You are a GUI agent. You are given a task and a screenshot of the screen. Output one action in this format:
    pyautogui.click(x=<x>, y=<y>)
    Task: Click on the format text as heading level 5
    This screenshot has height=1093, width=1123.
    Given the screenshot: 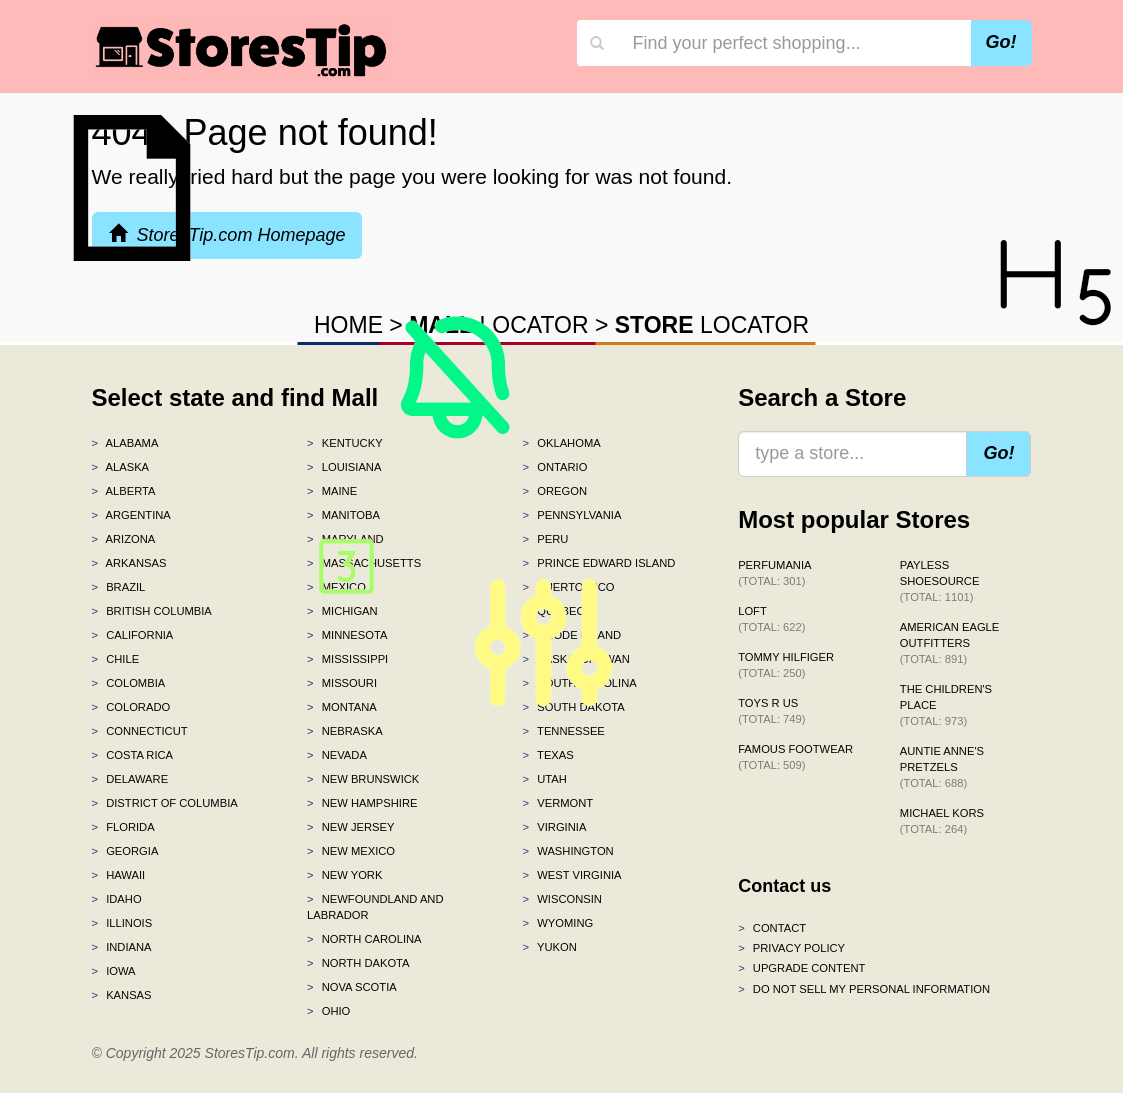 What is the action you would take?
    pyautogui.click(x=1049, y=280)
    